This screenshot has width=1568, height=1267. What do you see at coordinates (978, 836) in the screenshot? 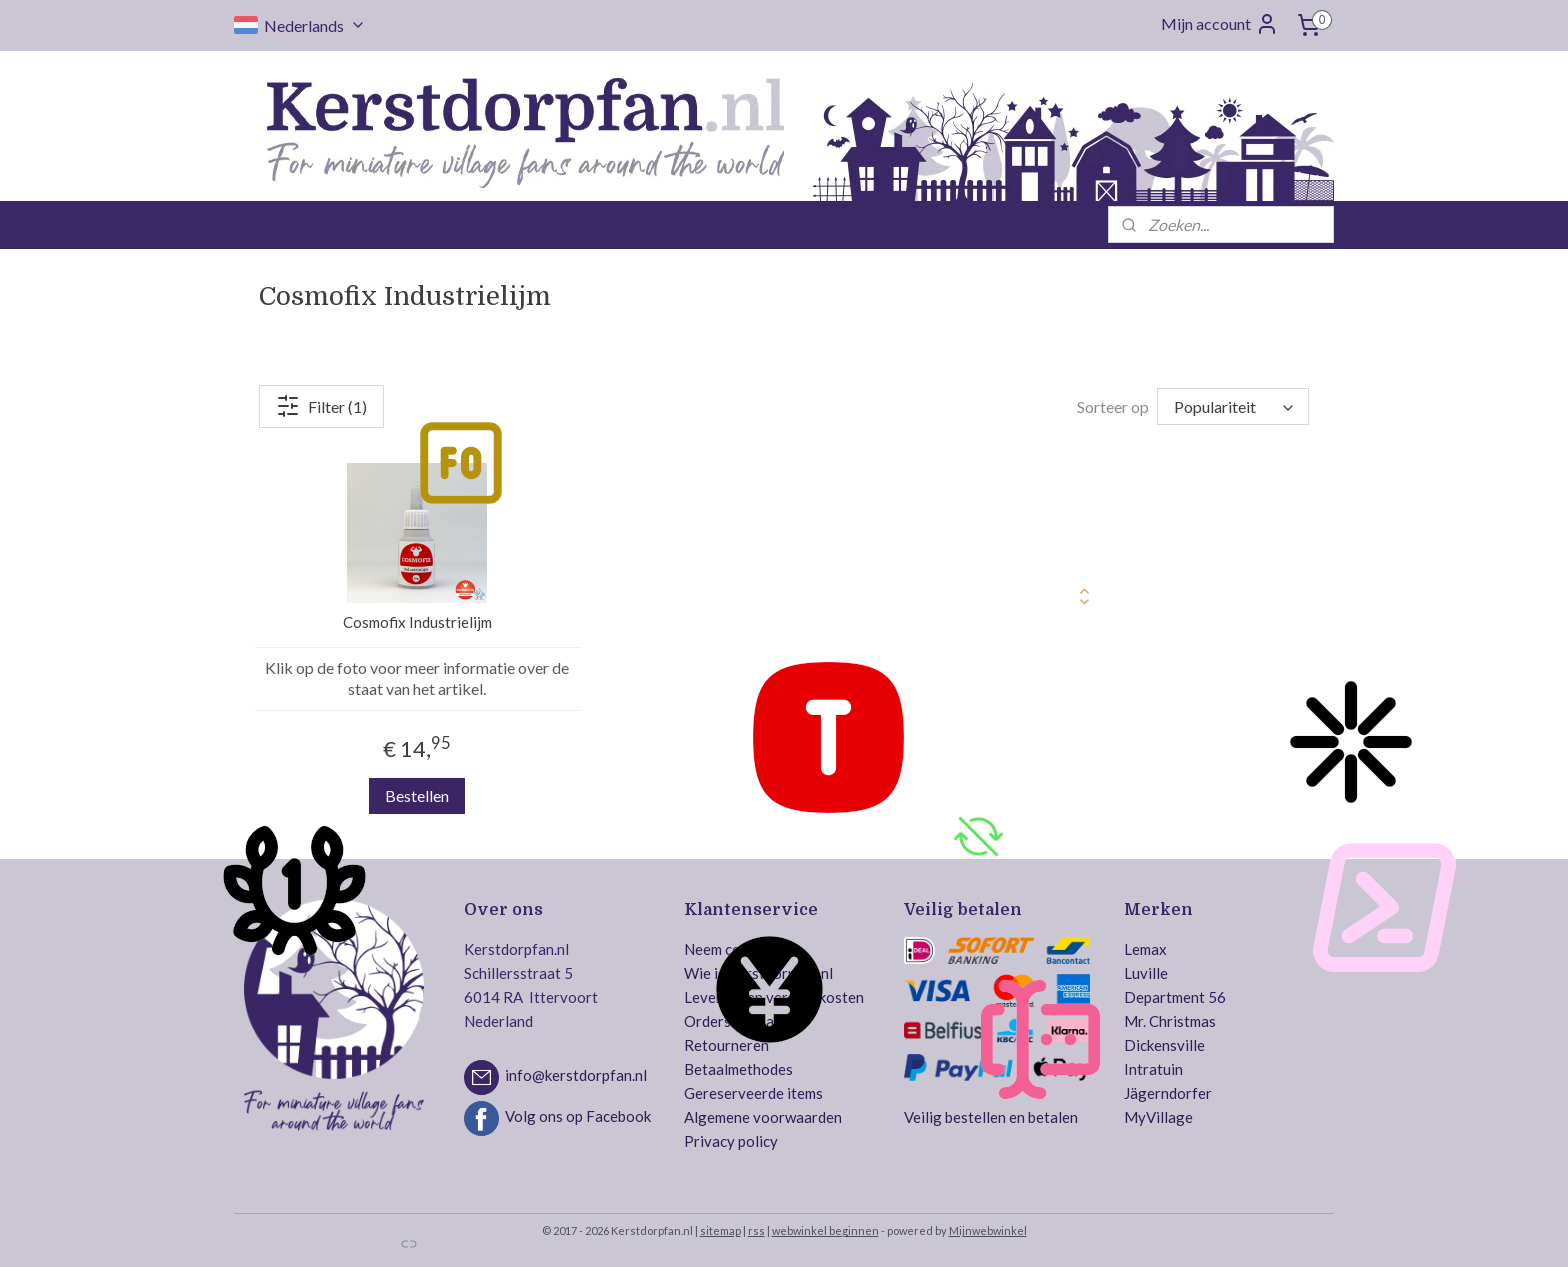
I see `sync is disabled or paused` at bounding box center [978, 836].